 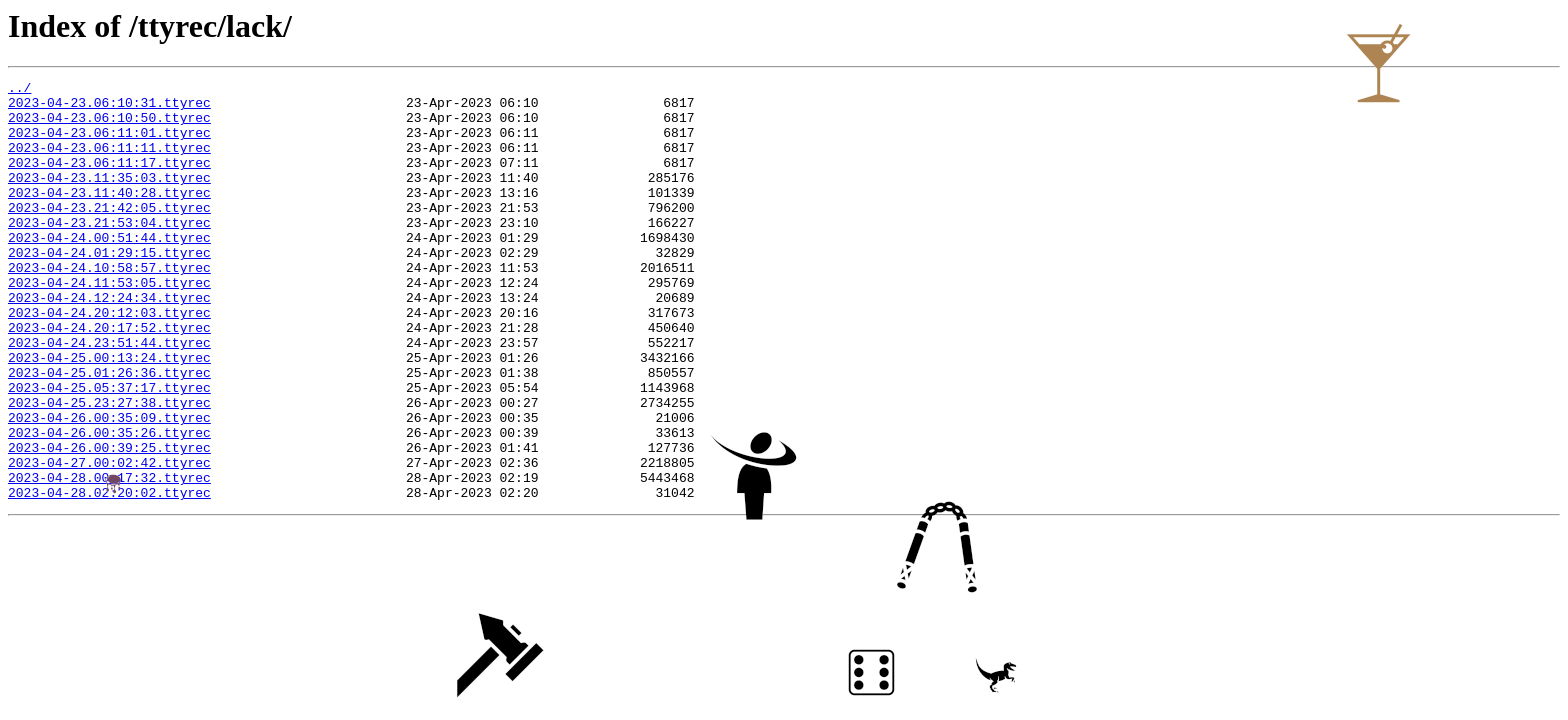 I want to click on select nunchaku weapon in game inventory, so click(x=937, y=547).